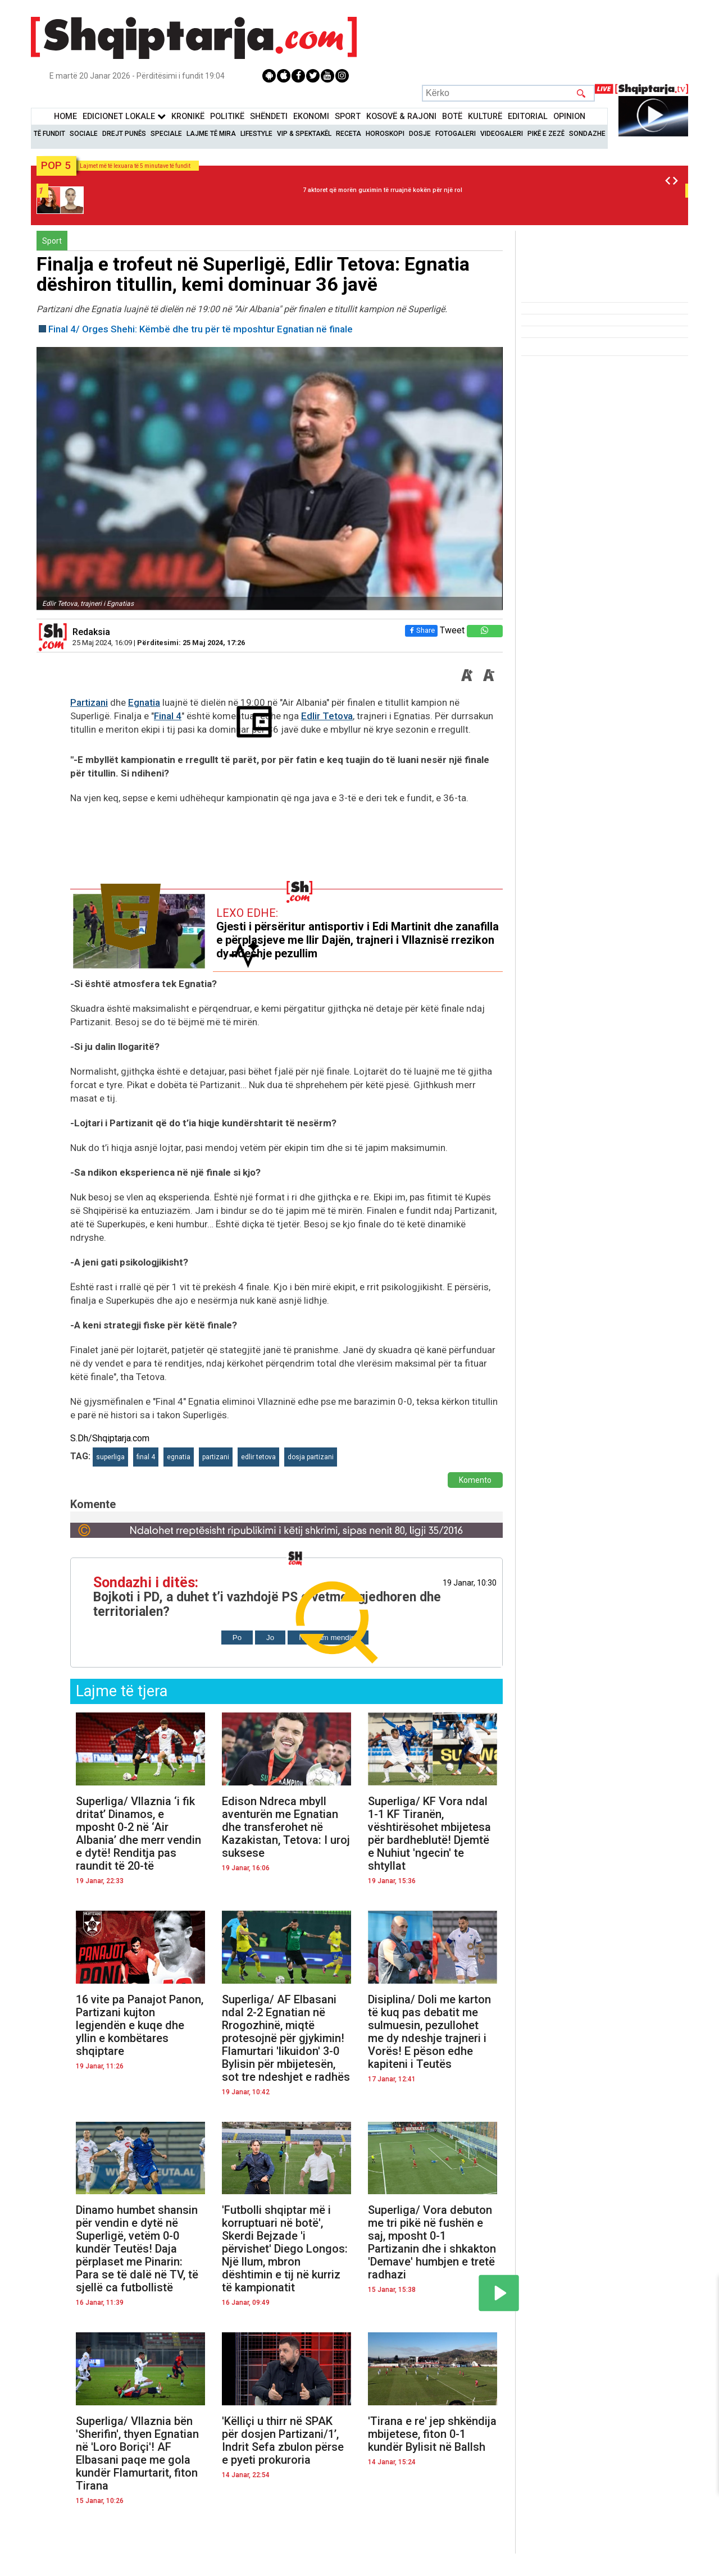  I want to click on play a video or movie, so click(499, 2293).